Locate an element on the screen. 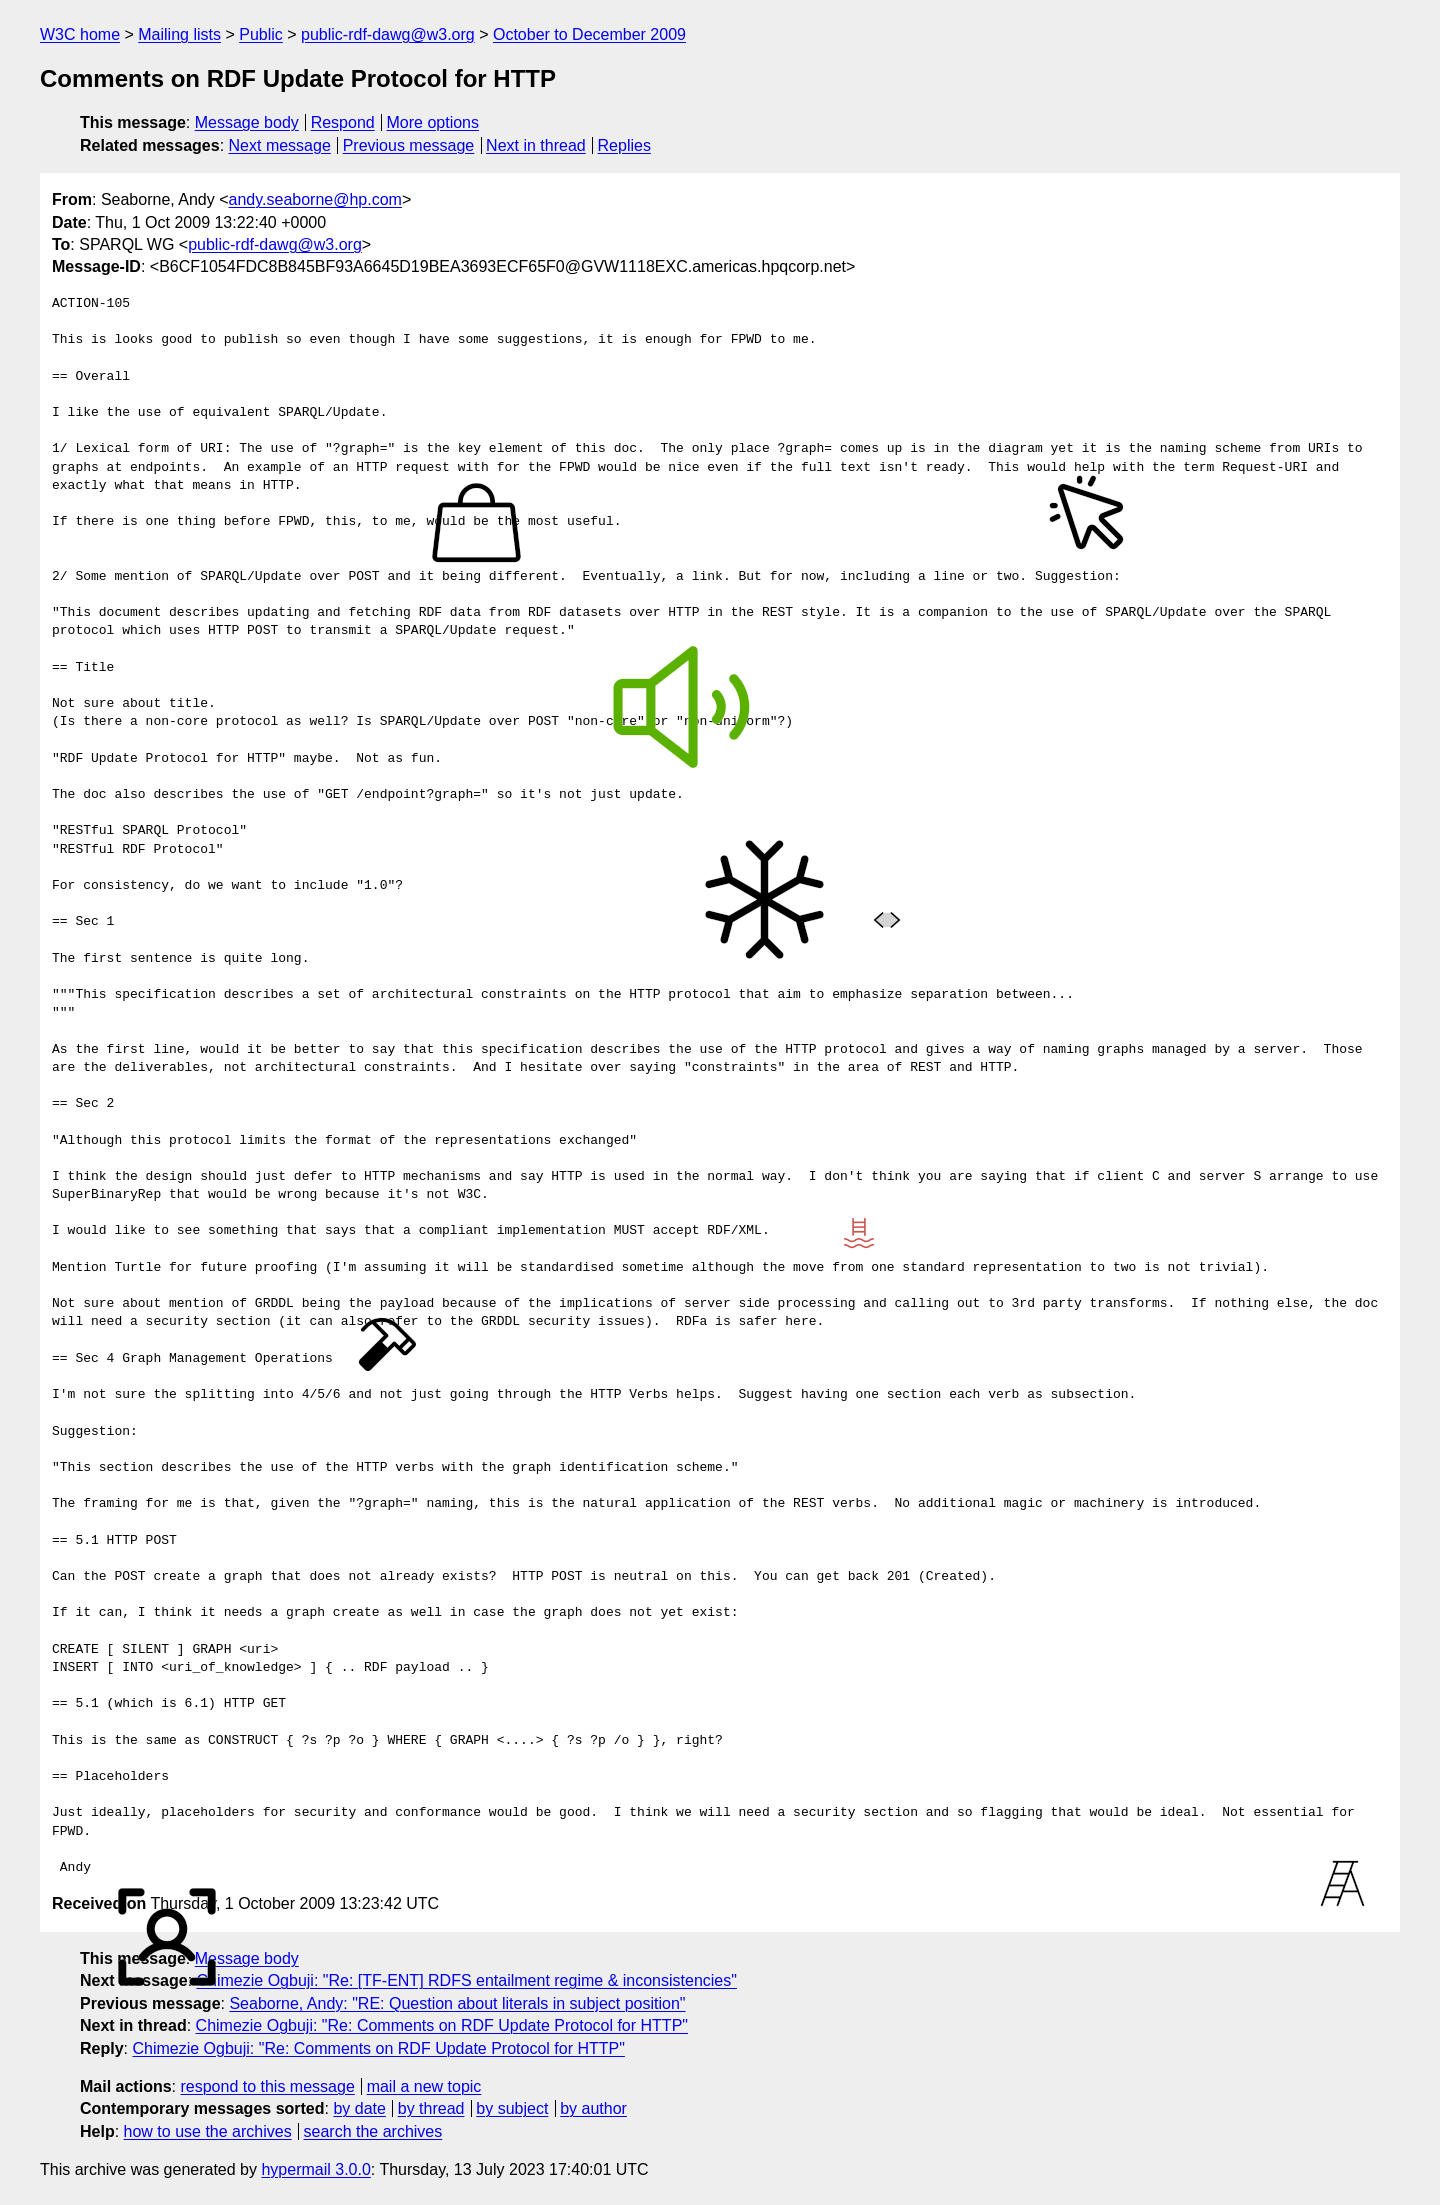 Image resolution: width=1440 pixels, height=2205 pixels. volume is set to high is located at coordinates (679, 707).